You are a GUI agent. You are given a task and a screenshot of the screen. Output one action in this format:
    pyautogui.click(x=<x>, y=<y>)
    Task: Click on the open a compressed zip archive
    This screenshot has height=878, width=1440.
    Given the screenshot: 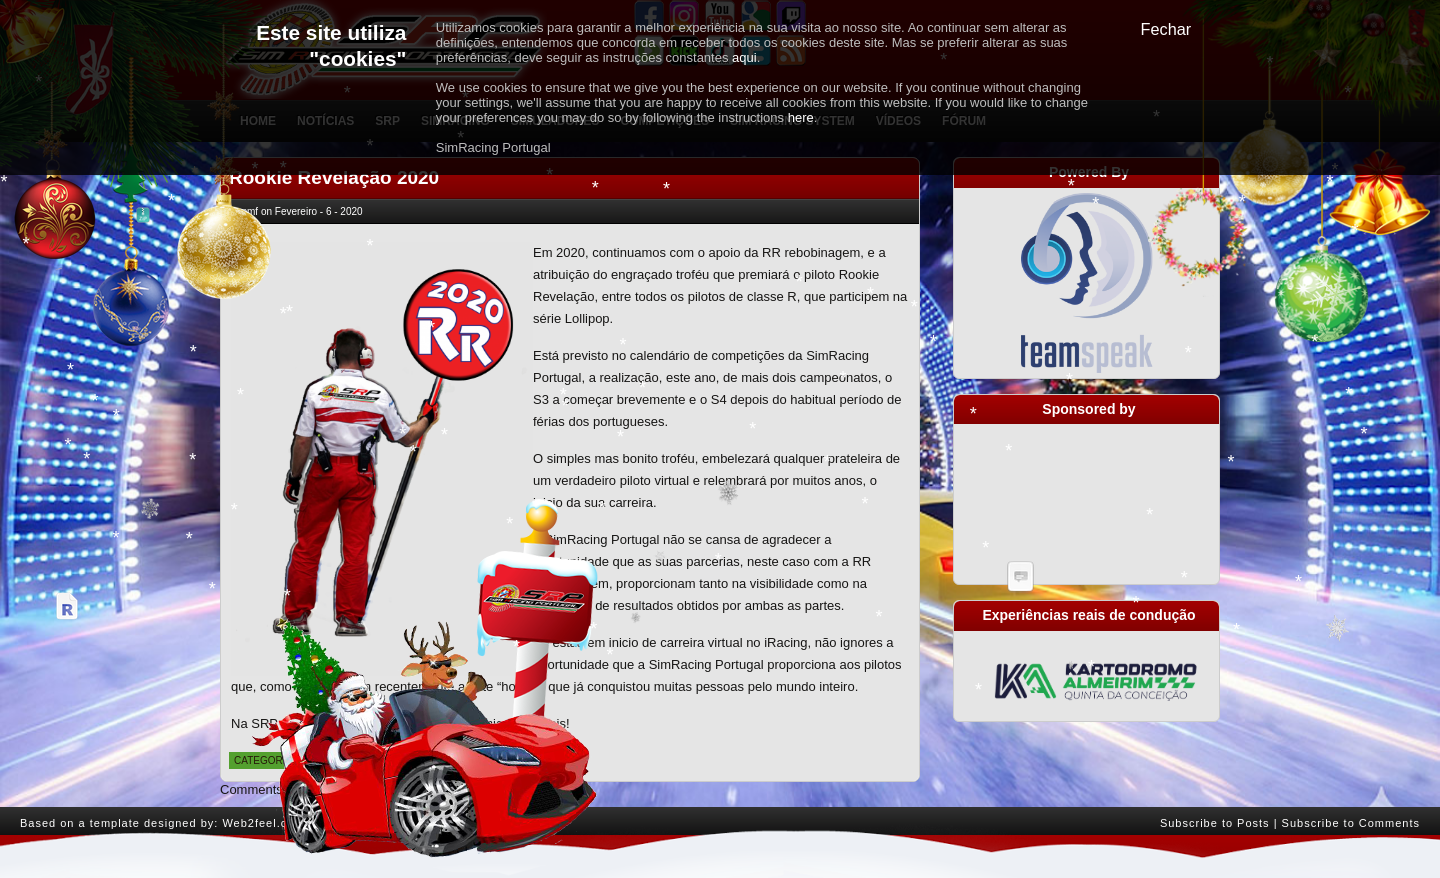 What is the action you would take?
    pyautogui.click(x=143, y=215)
    